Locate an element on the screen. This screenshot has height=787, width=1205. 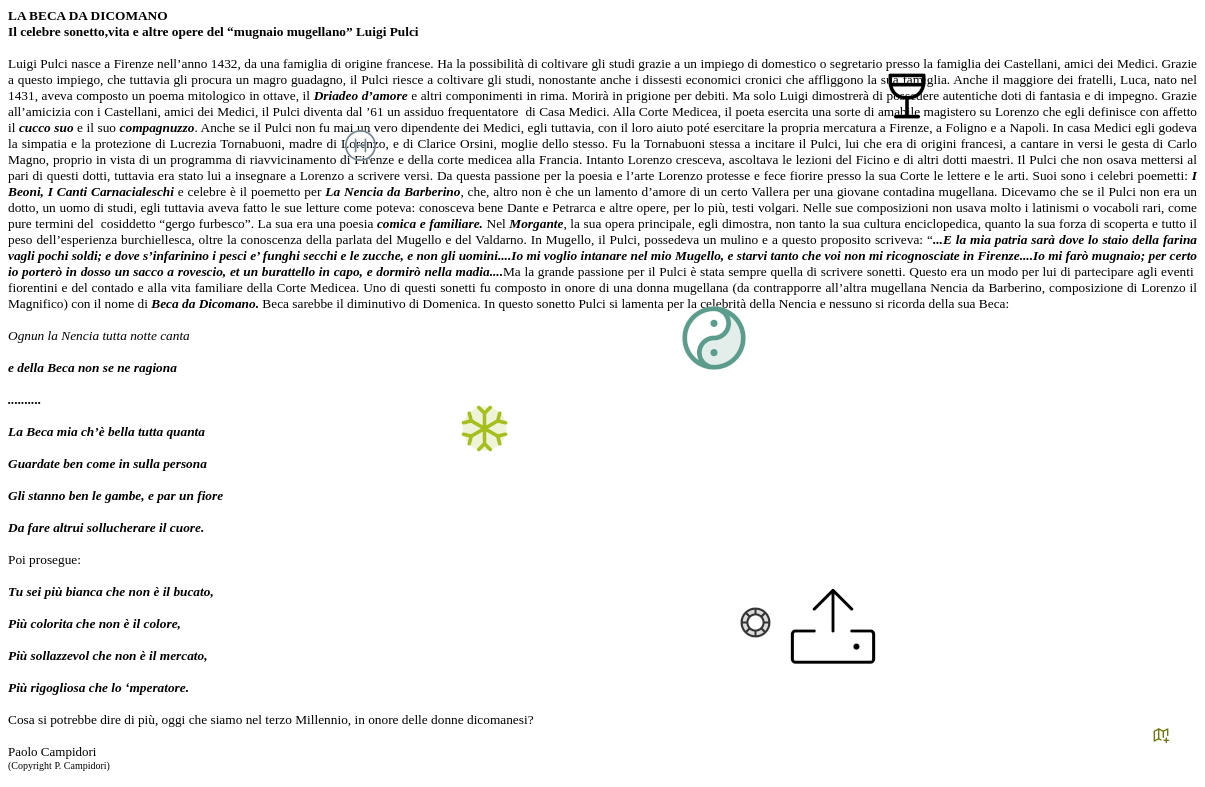
access casino or gambling games is located at coordinates (755, 622).